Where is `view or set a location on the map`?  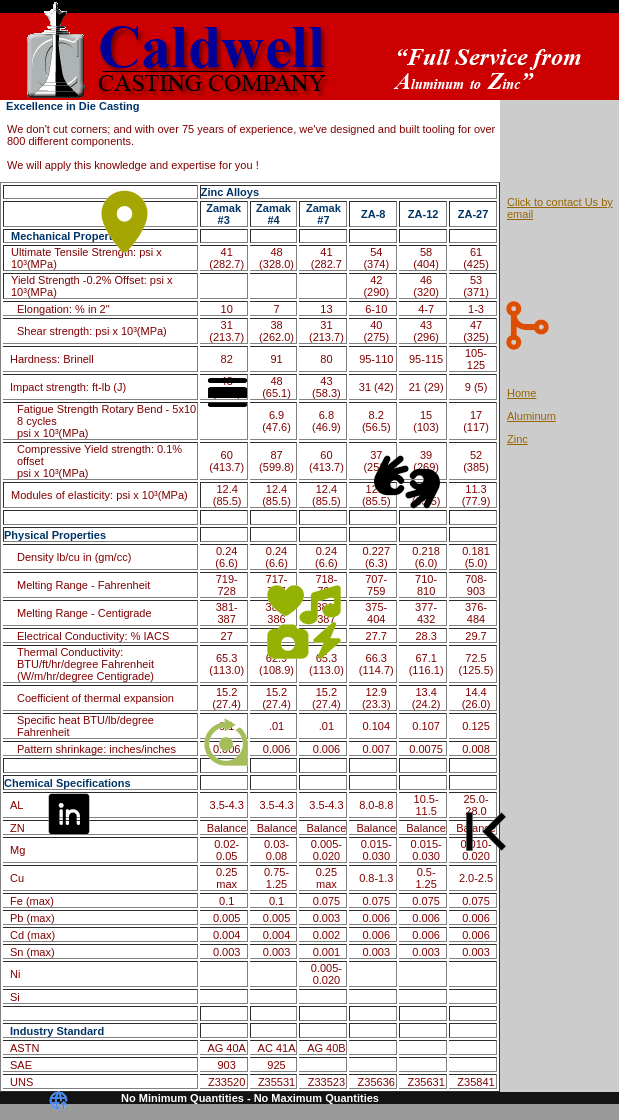 view or set a location on the map is located at coordinates (124, 221).